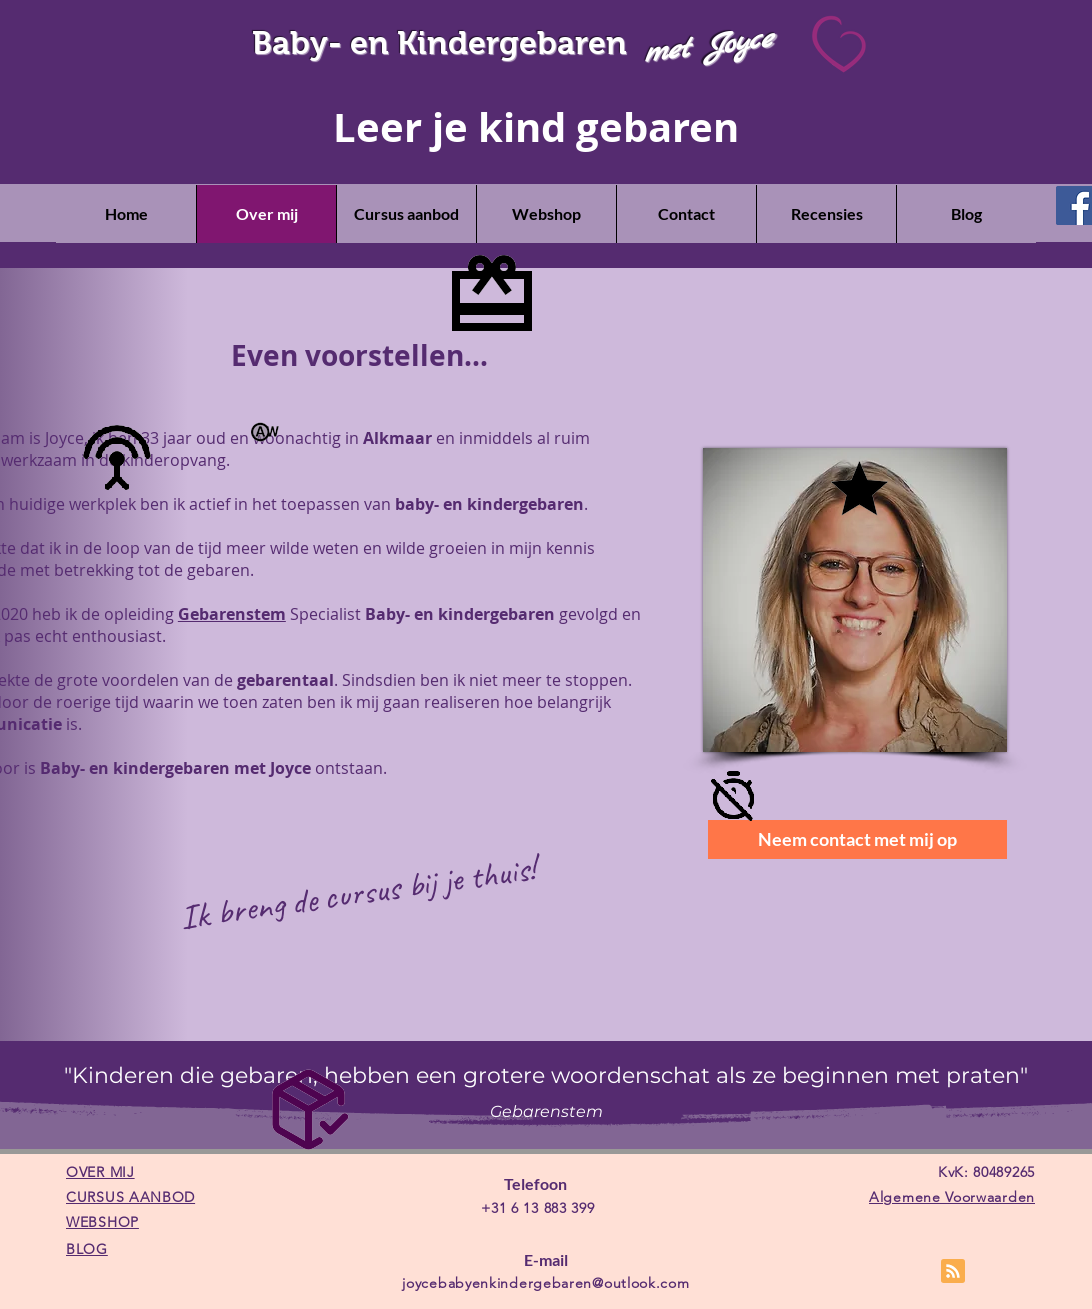 This screenshot has height=1309, width=1092. What do you see at coordinates (117, 459) in the screenshot?
I see `access antenna or broadcast settings` at bounding box center [117, 459].